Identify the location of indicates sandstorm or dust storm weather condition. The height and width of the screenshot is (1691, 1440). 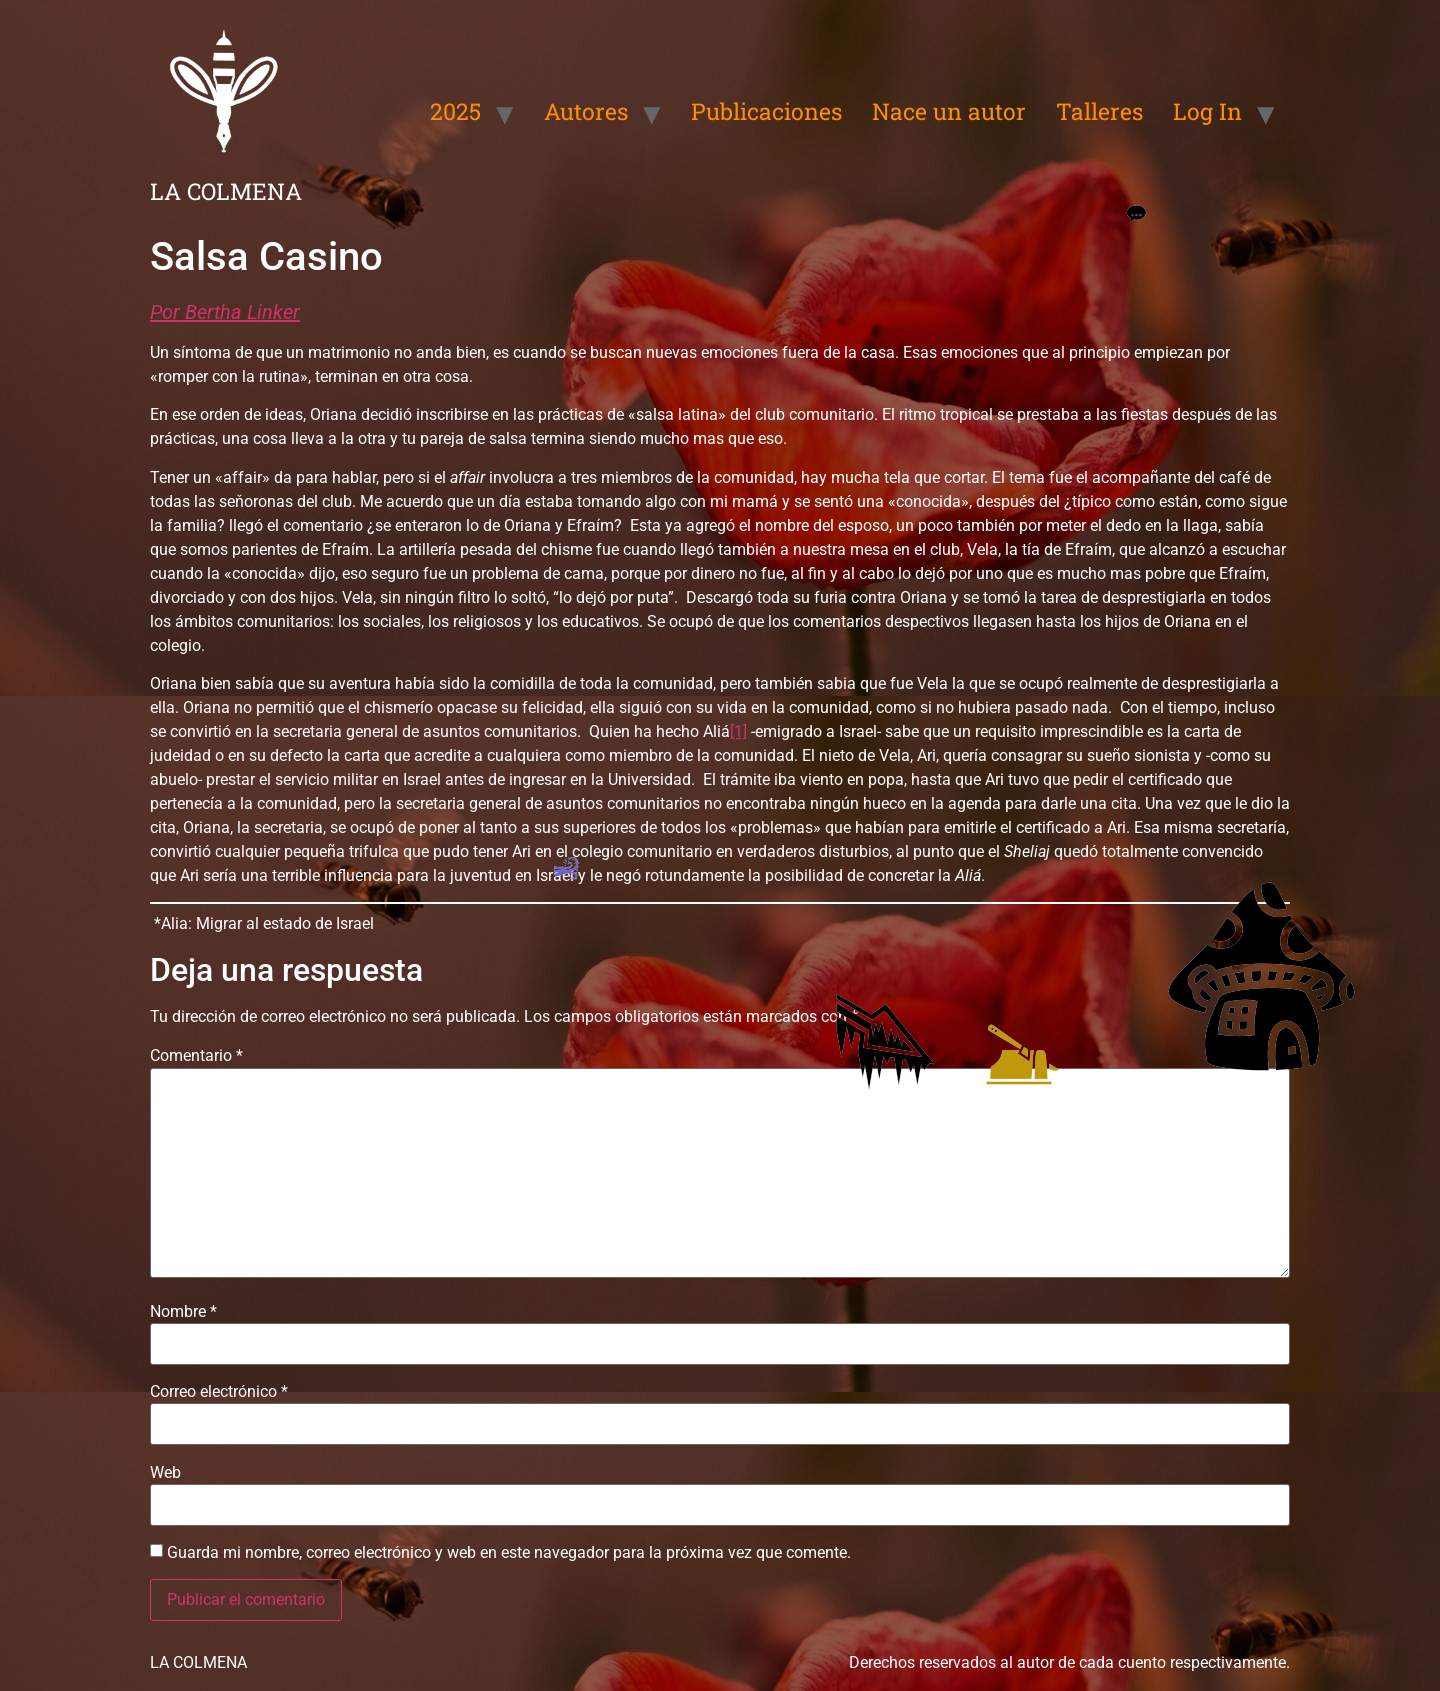
(566, 868).